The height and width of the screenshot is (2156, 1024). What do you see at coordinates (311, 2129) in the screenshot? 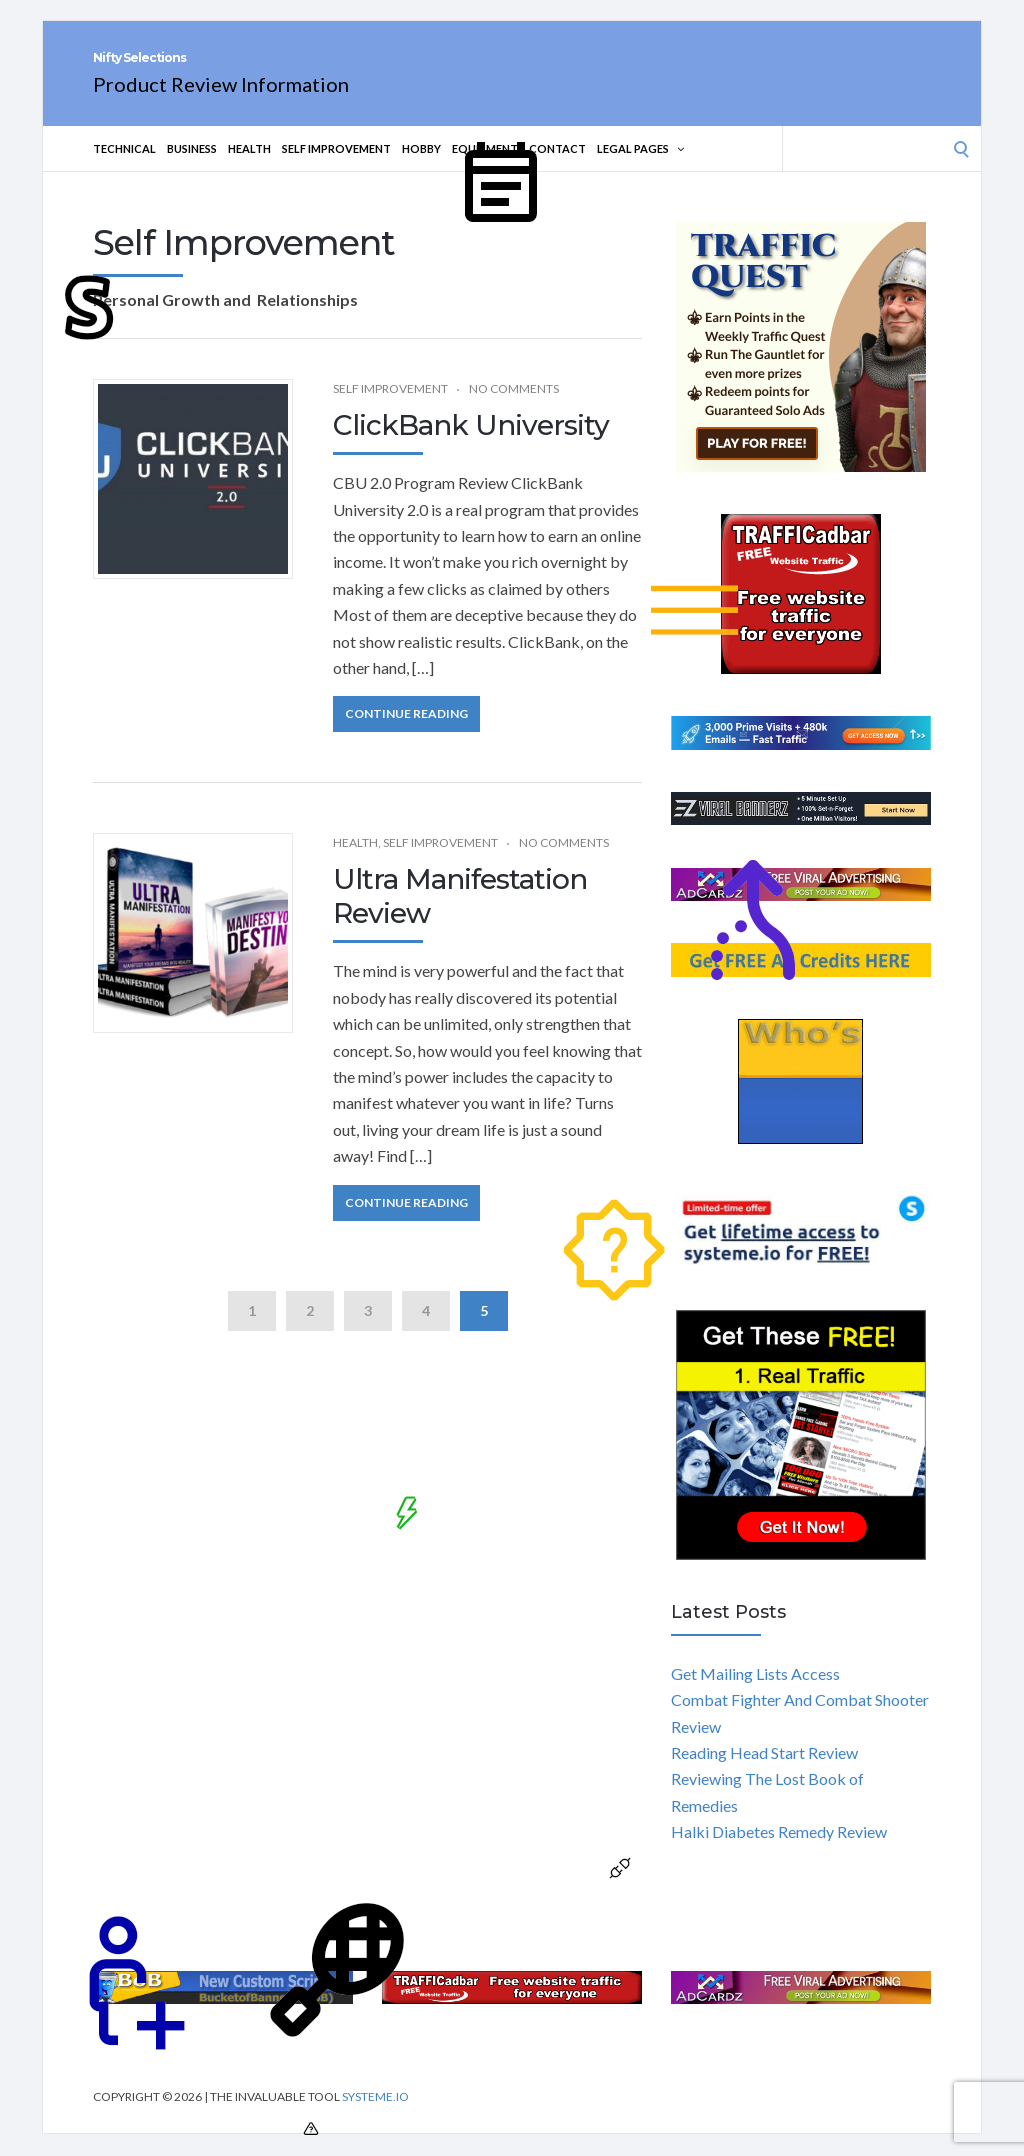
I see `access help or support for a warning condition` at bounding box center [311, 2129].